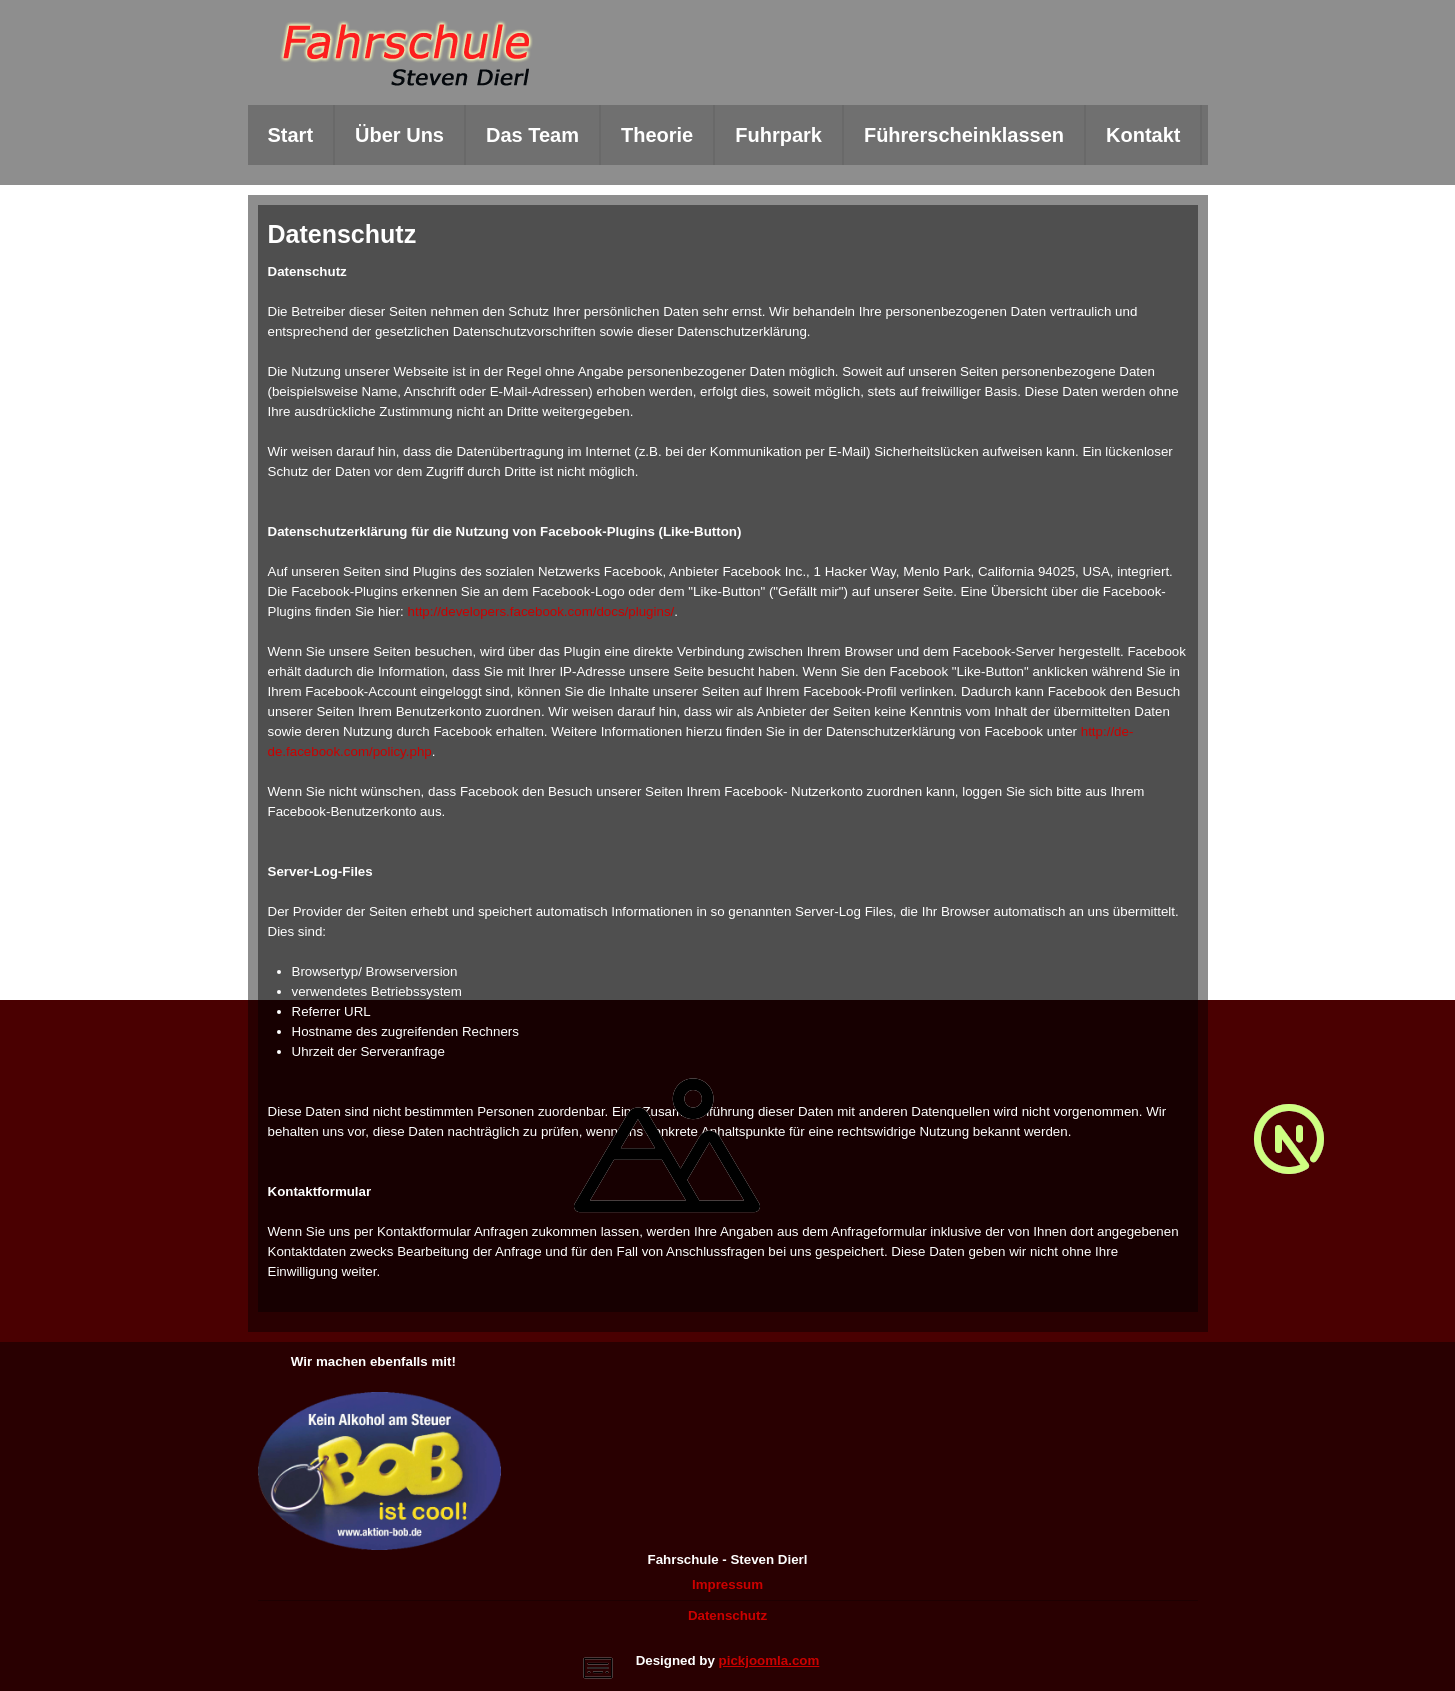 The height and width of the screenshot is (1691, 1455). What do you see at coordinates (1289, 1139) in the screenshot?
I see `Next.js framework logo` at bounding box center [1289, 1139].